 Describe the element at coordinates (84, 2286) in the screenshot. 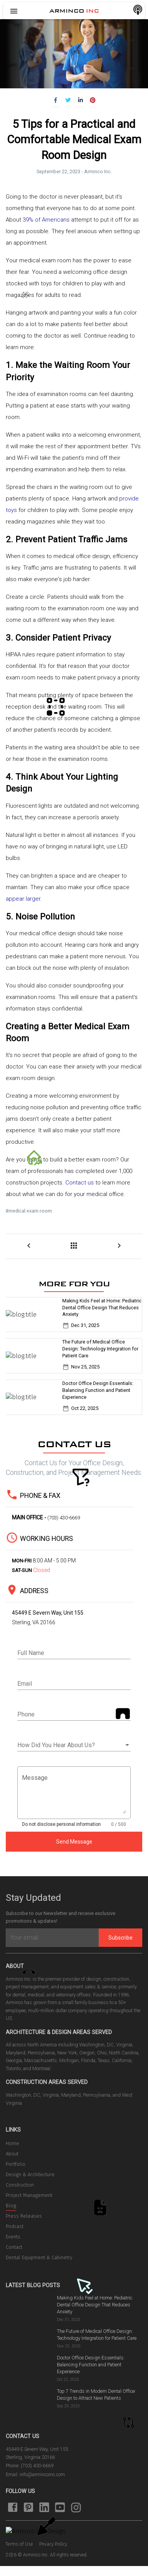

I see `click action confirmed` at that location.